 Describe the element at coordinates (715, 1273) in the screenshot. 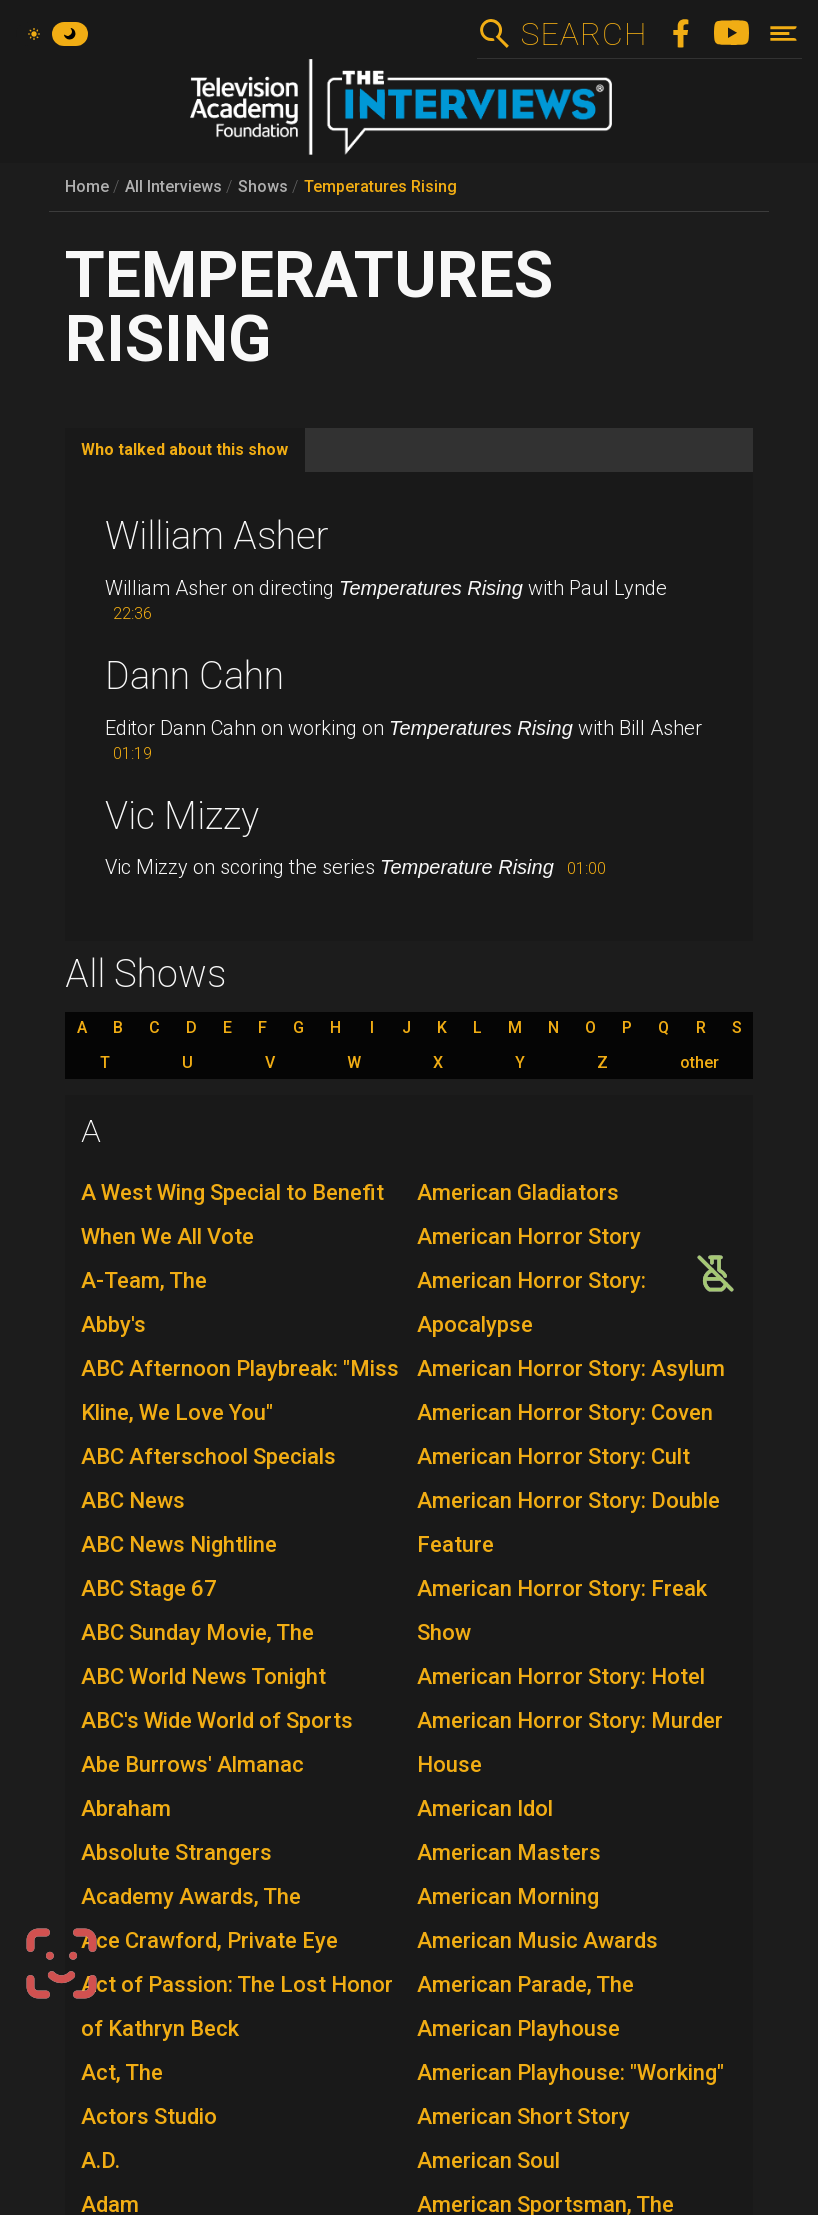

I see `disable lab or experimental features` at that location.